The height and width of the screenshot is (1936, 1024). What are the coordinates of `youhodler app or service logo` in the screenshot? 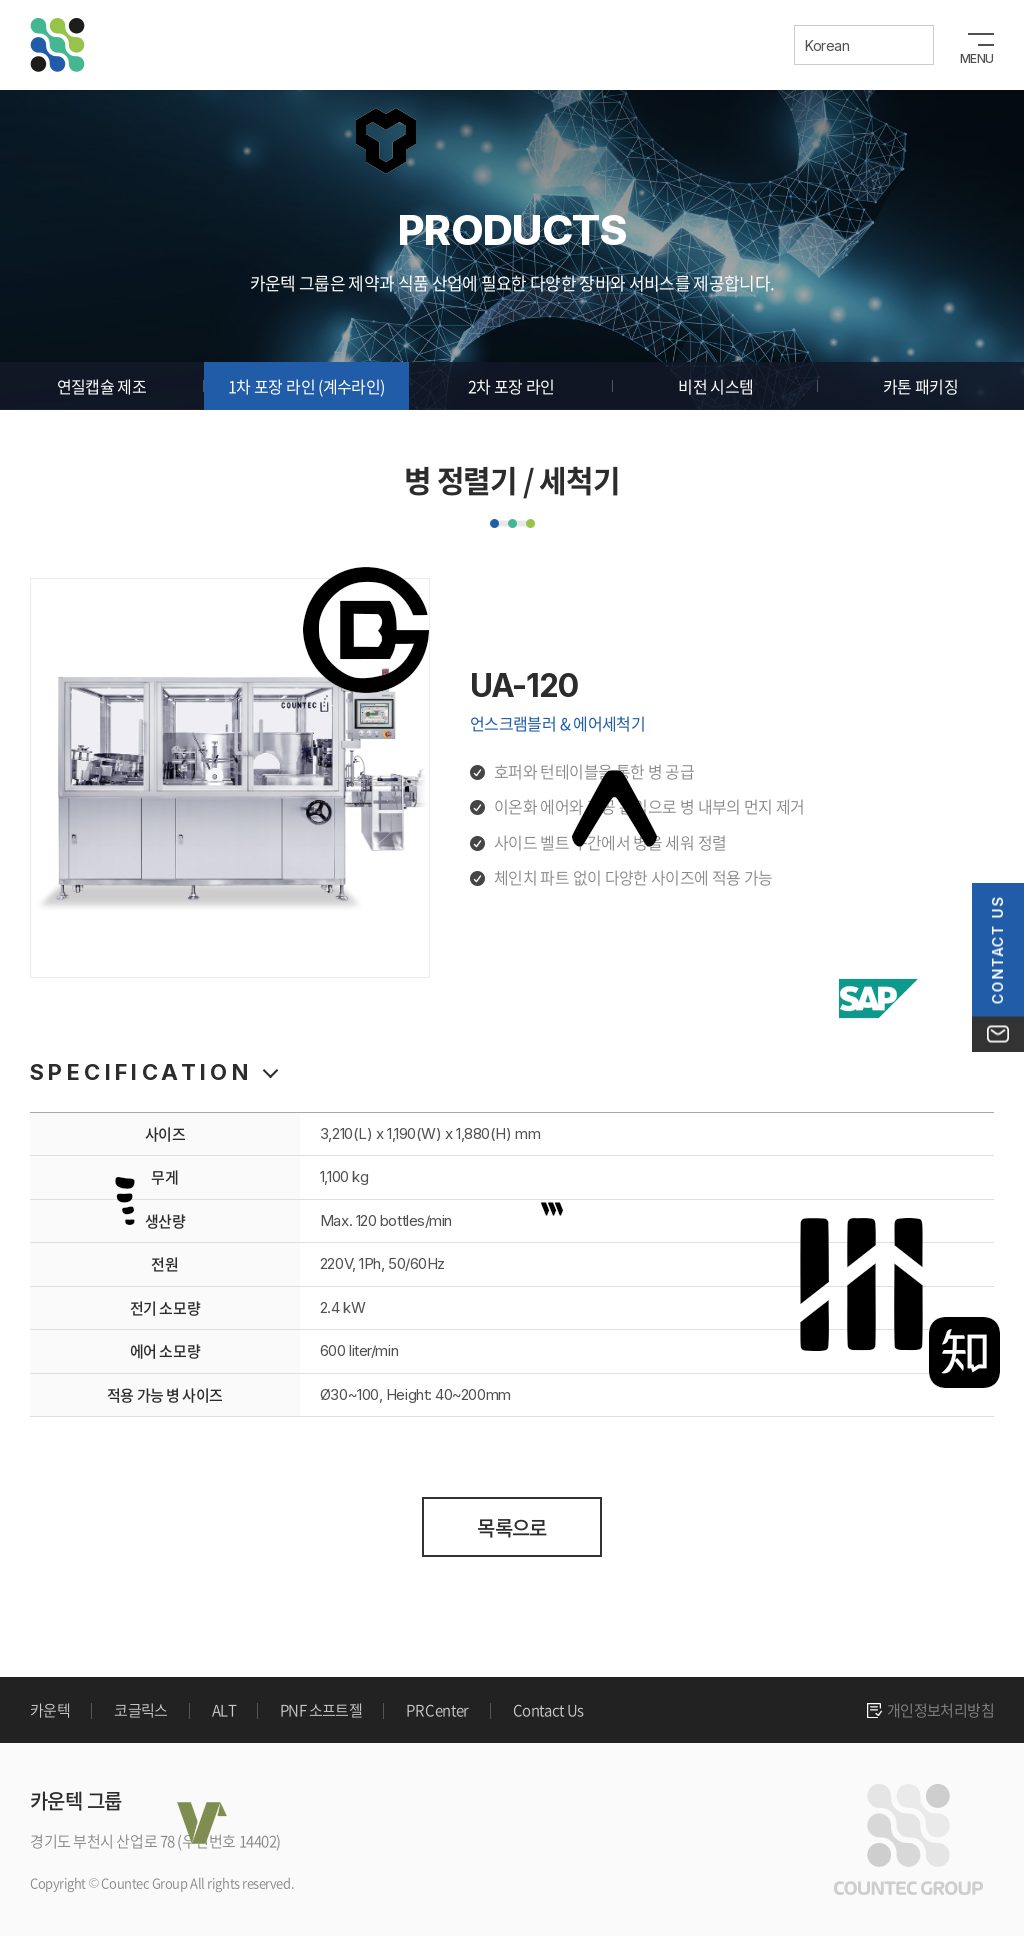 It's located at (386, 141).